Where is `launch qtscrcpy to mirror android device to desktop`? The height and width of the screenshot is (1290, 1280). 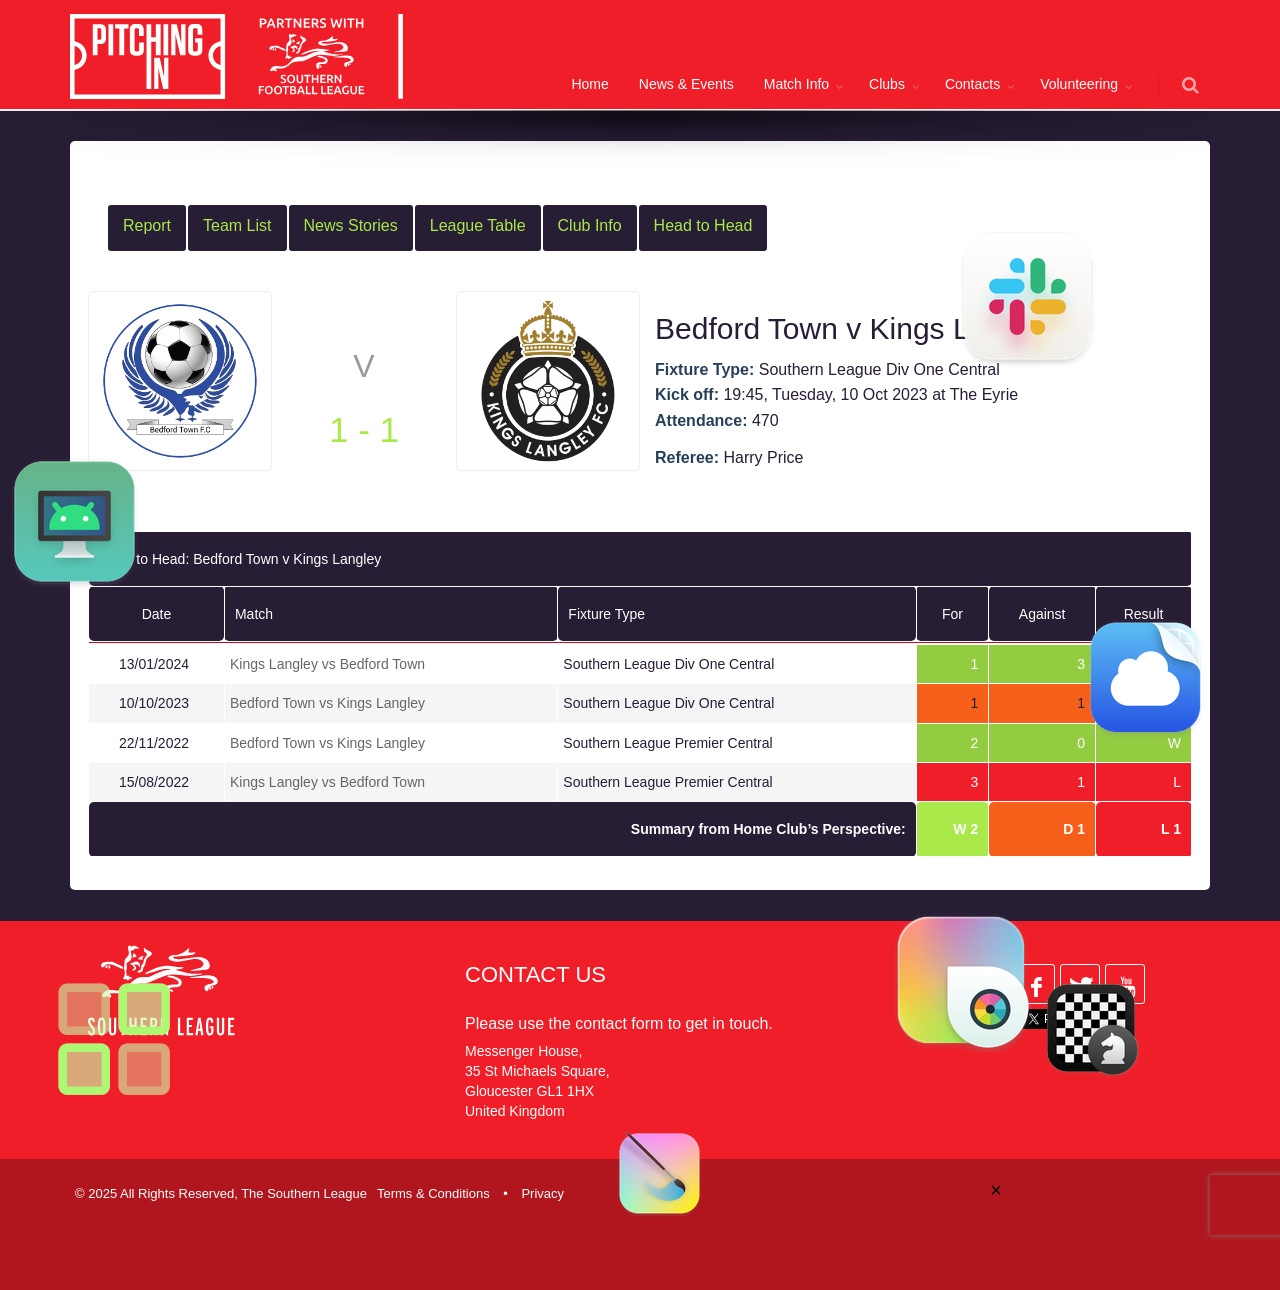 launch qtscrcpy to mirror android device to desktop is located at coordinates (74, 521).